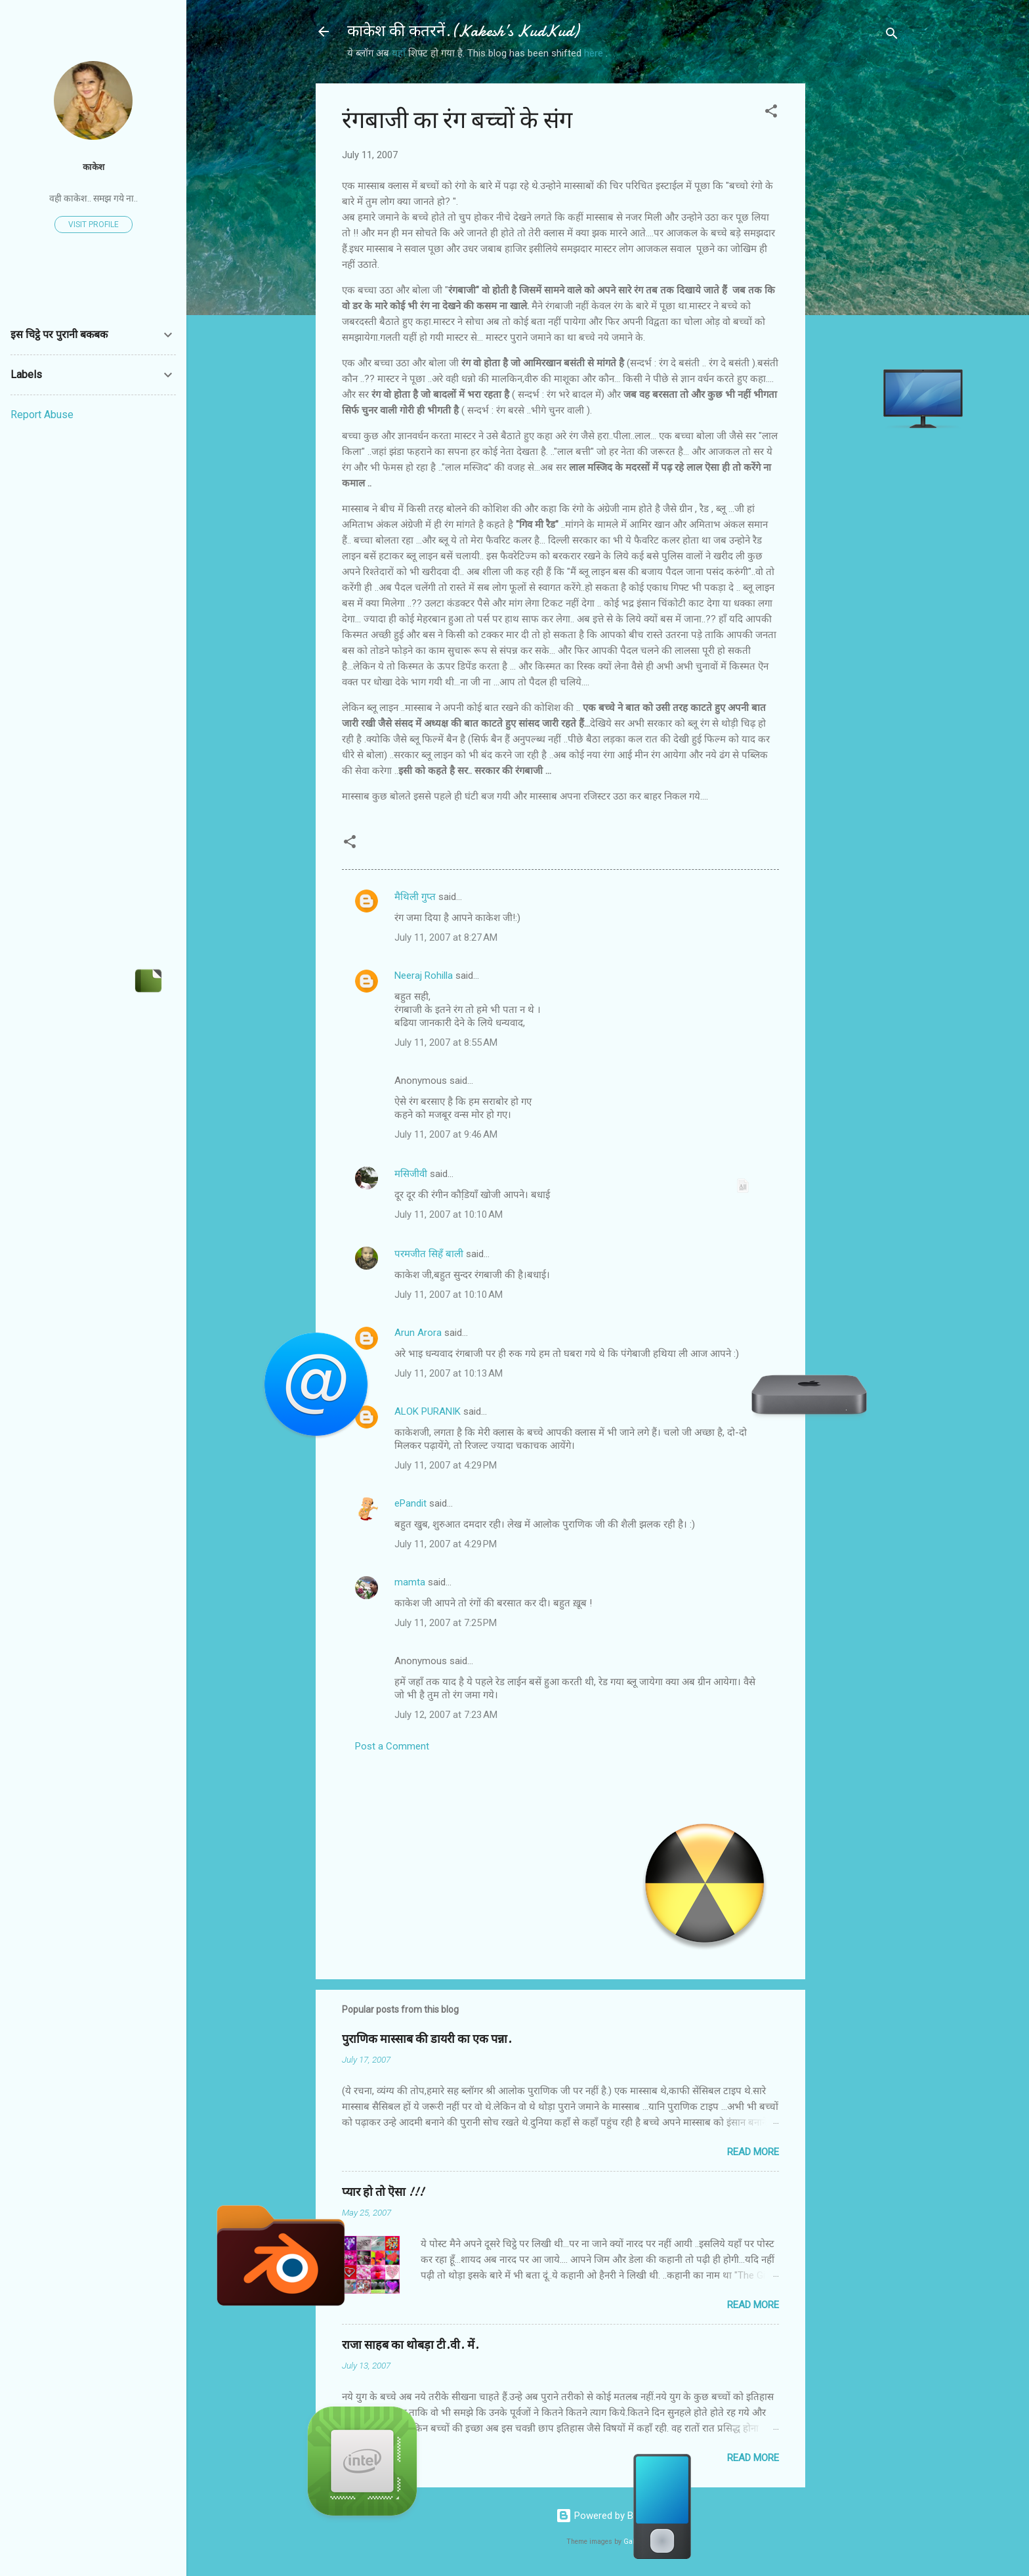  I want to click on open folder containing Blender project files, so click(280, 2259).